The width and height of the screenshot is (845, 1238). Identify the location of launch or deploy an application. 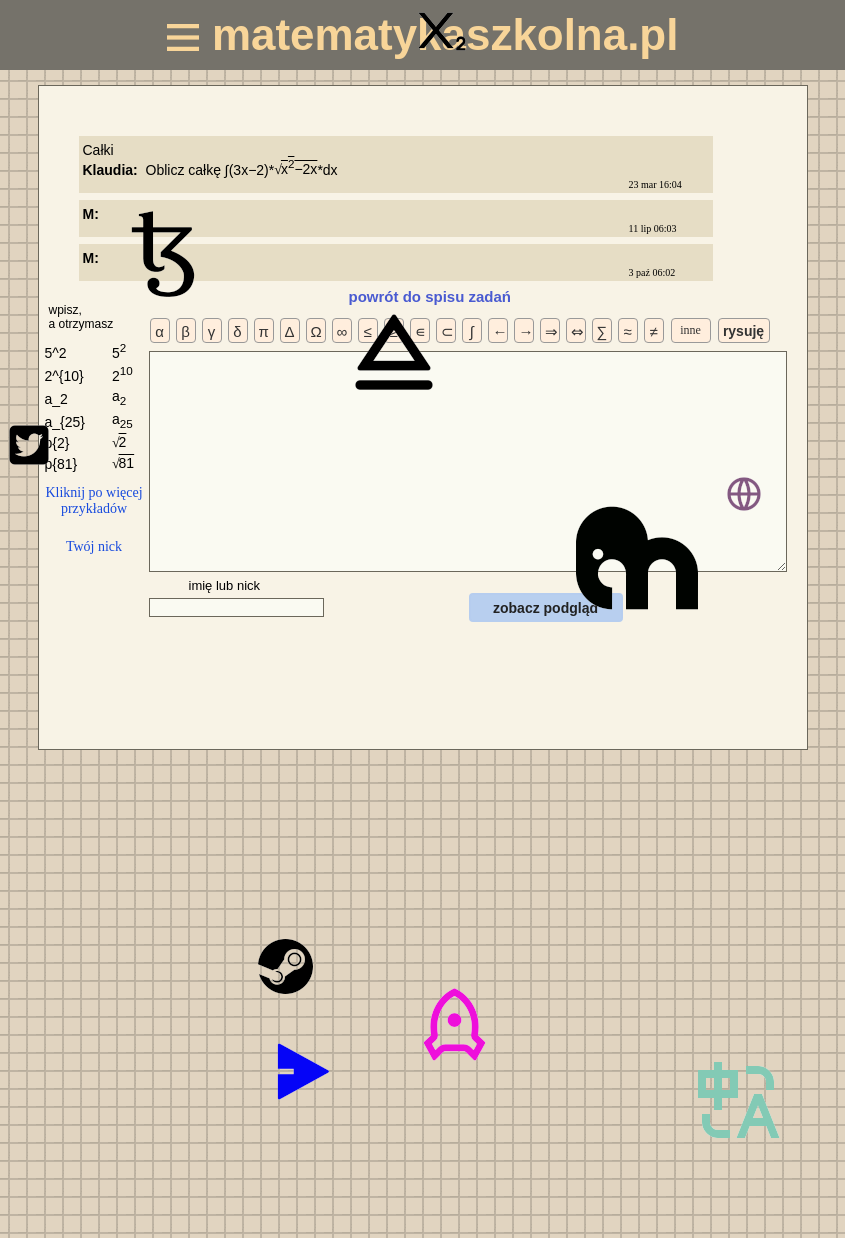
(454, 1023).